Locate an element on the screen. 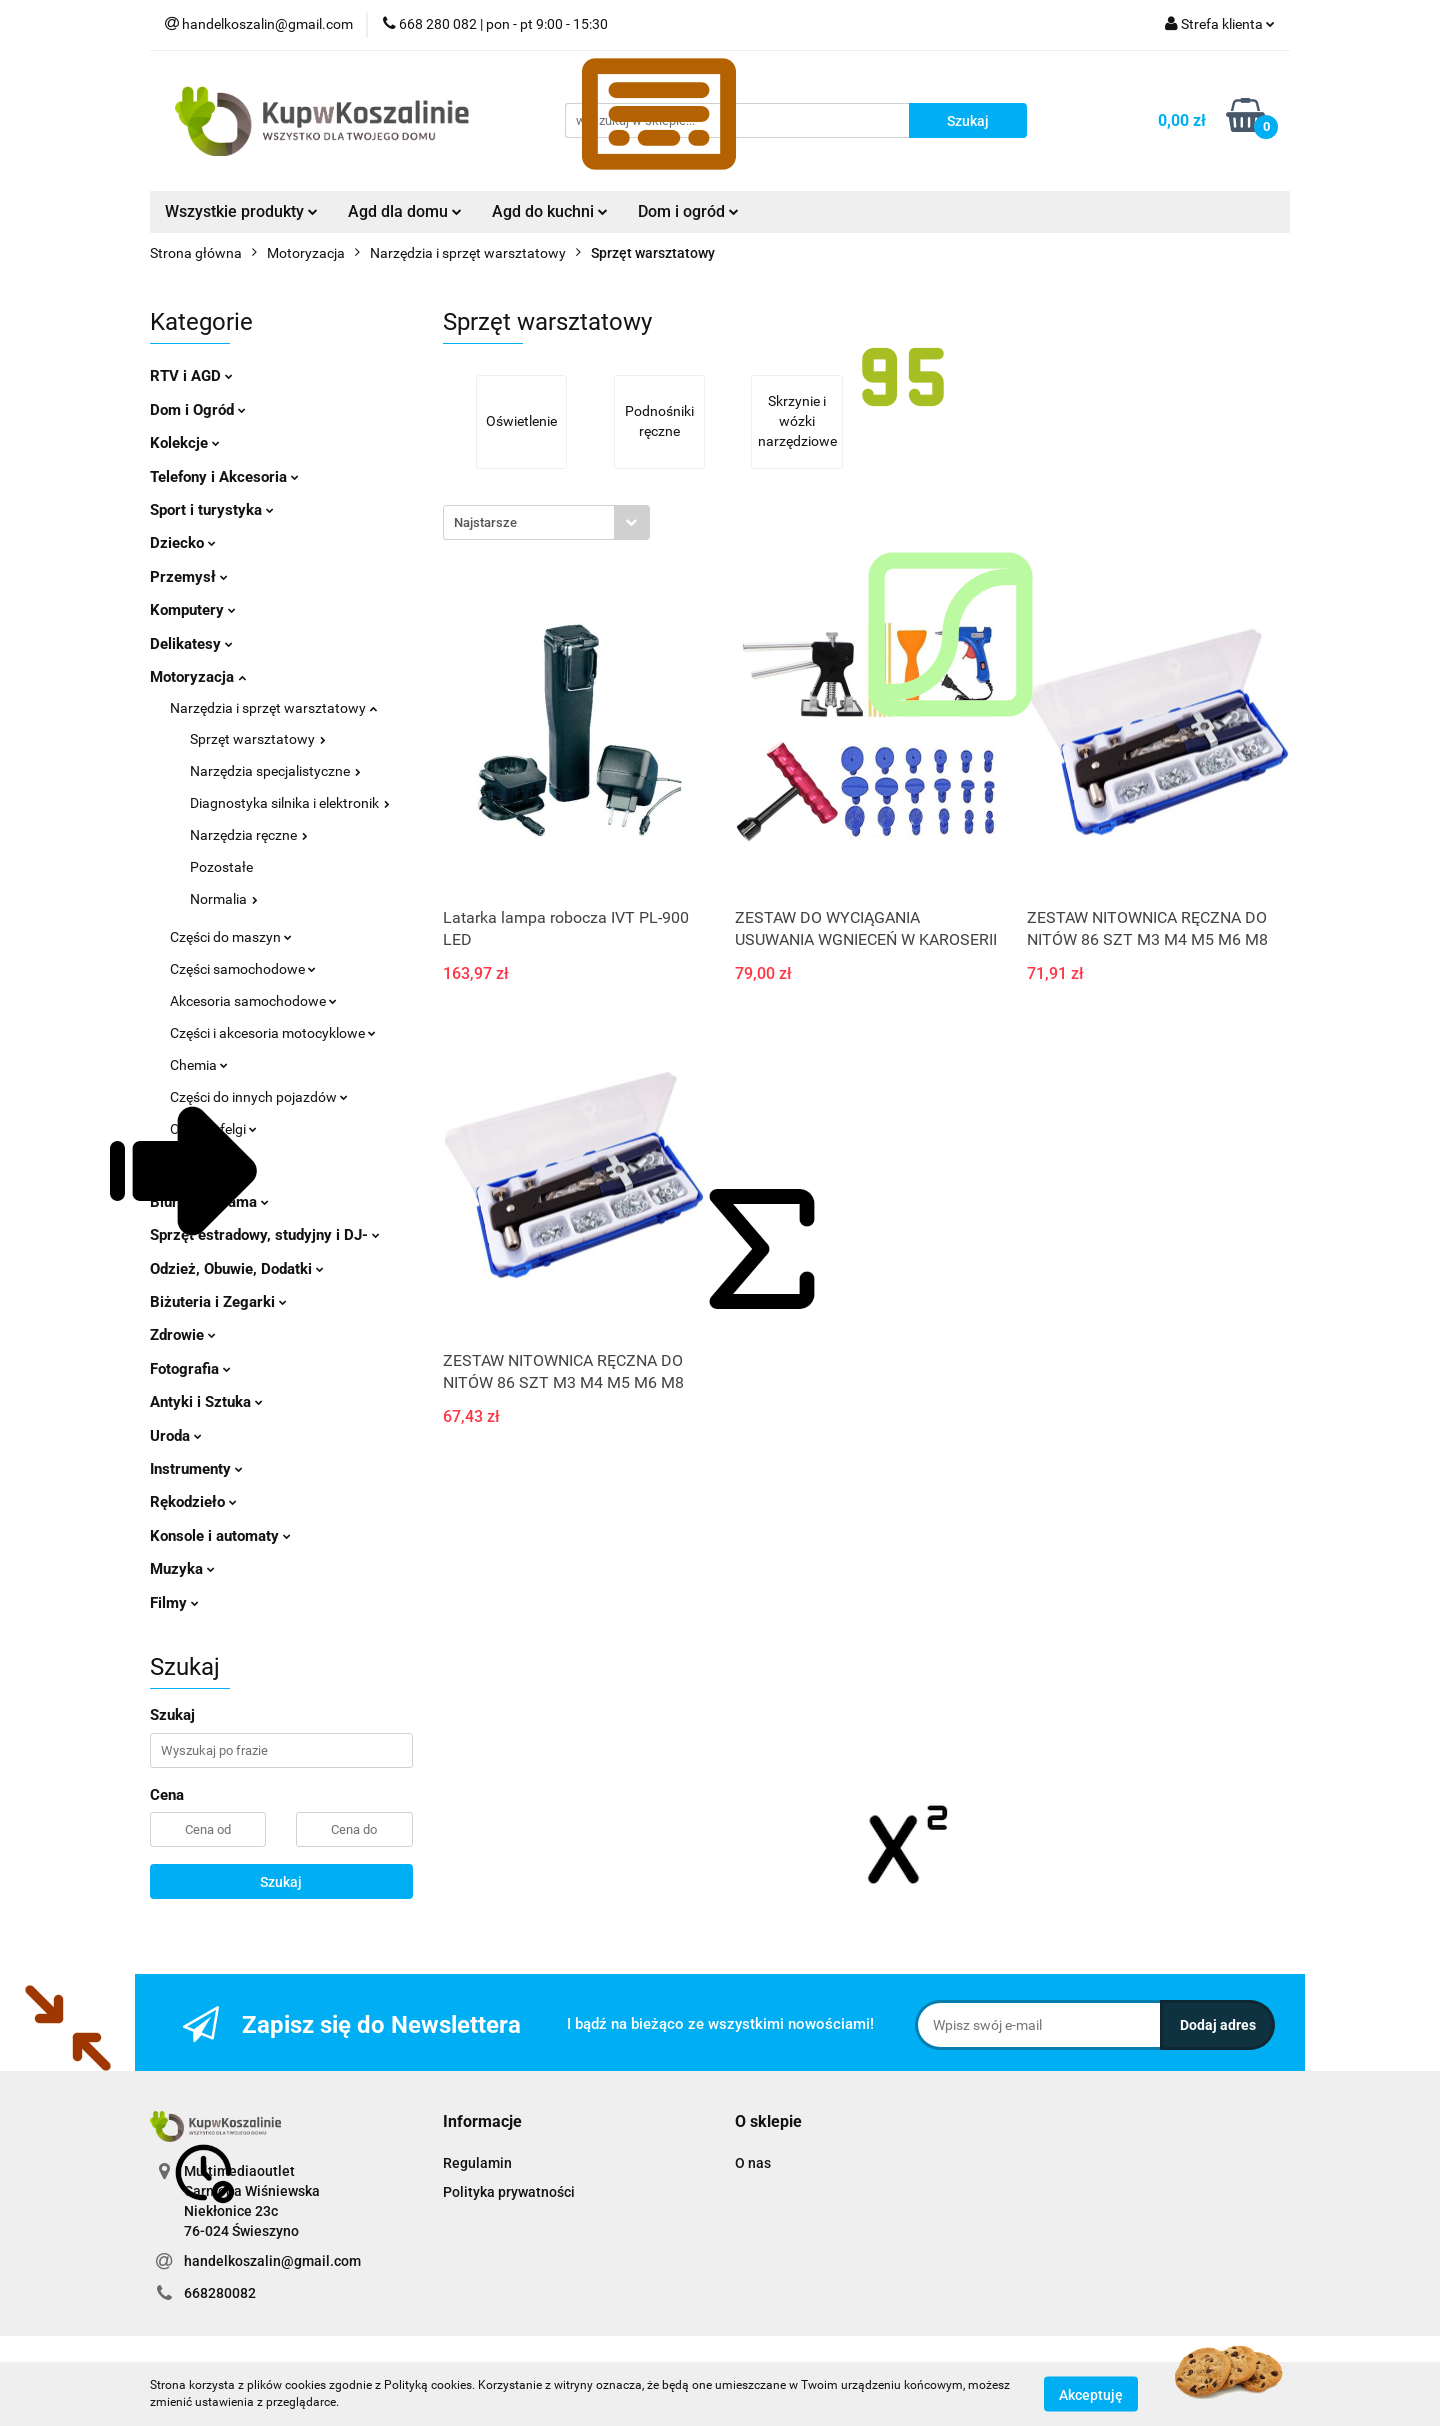 This screenshot has width=1440, height=2426. minimize or reduce window size is located at coordinates (68, 2028).